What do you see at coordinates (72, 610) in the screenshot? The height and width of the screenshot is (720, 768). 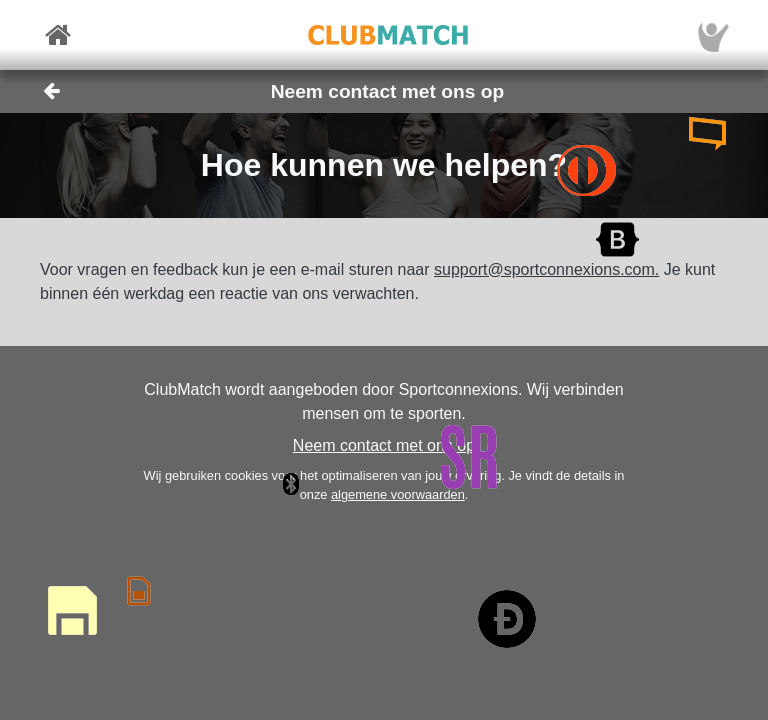 I see `save current file or document` at bounding box center [72, 610].